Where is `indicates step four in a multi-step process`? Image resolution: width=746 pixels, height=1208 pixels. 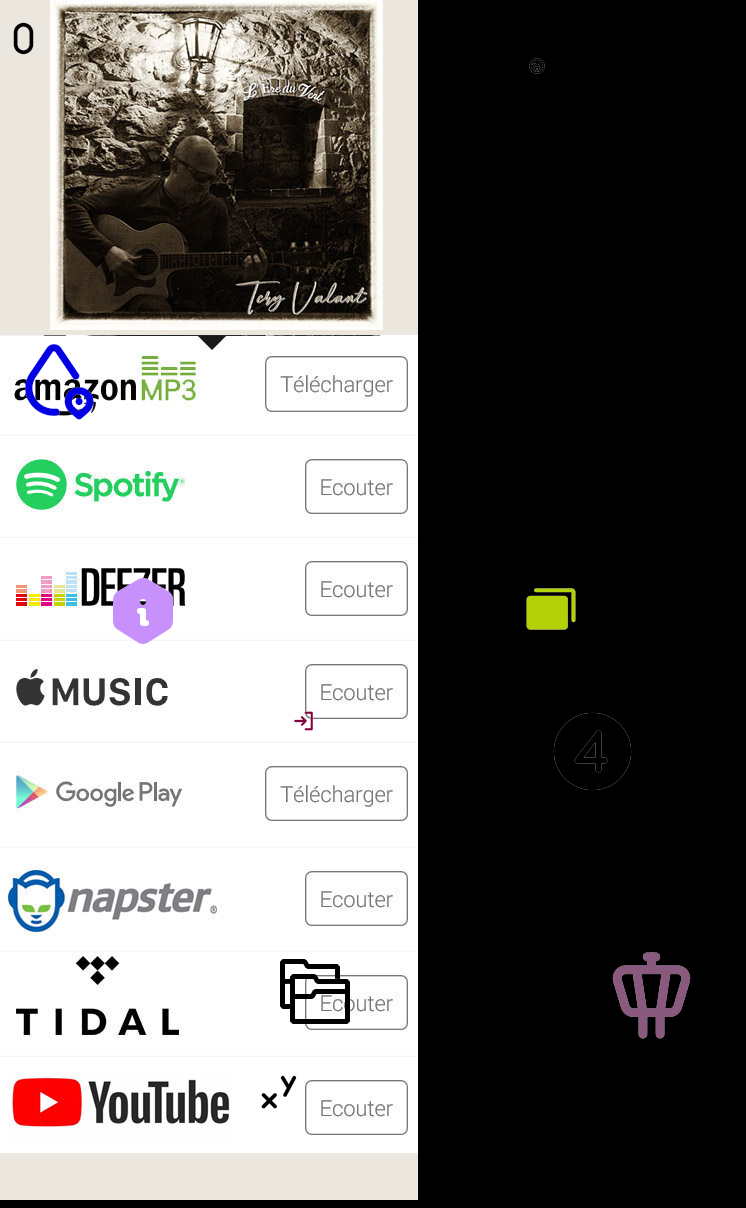 indicates step four in a multi-step process is located at coordinates (592, 751).